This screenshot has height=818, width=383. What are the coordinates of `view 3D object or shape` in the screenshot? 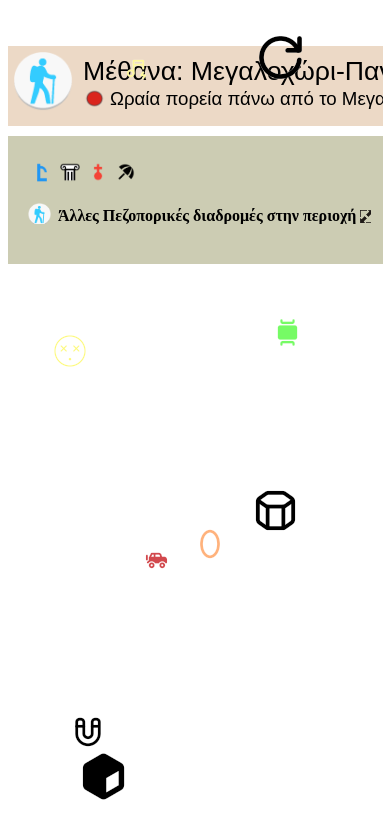 It's located at (275, 510).